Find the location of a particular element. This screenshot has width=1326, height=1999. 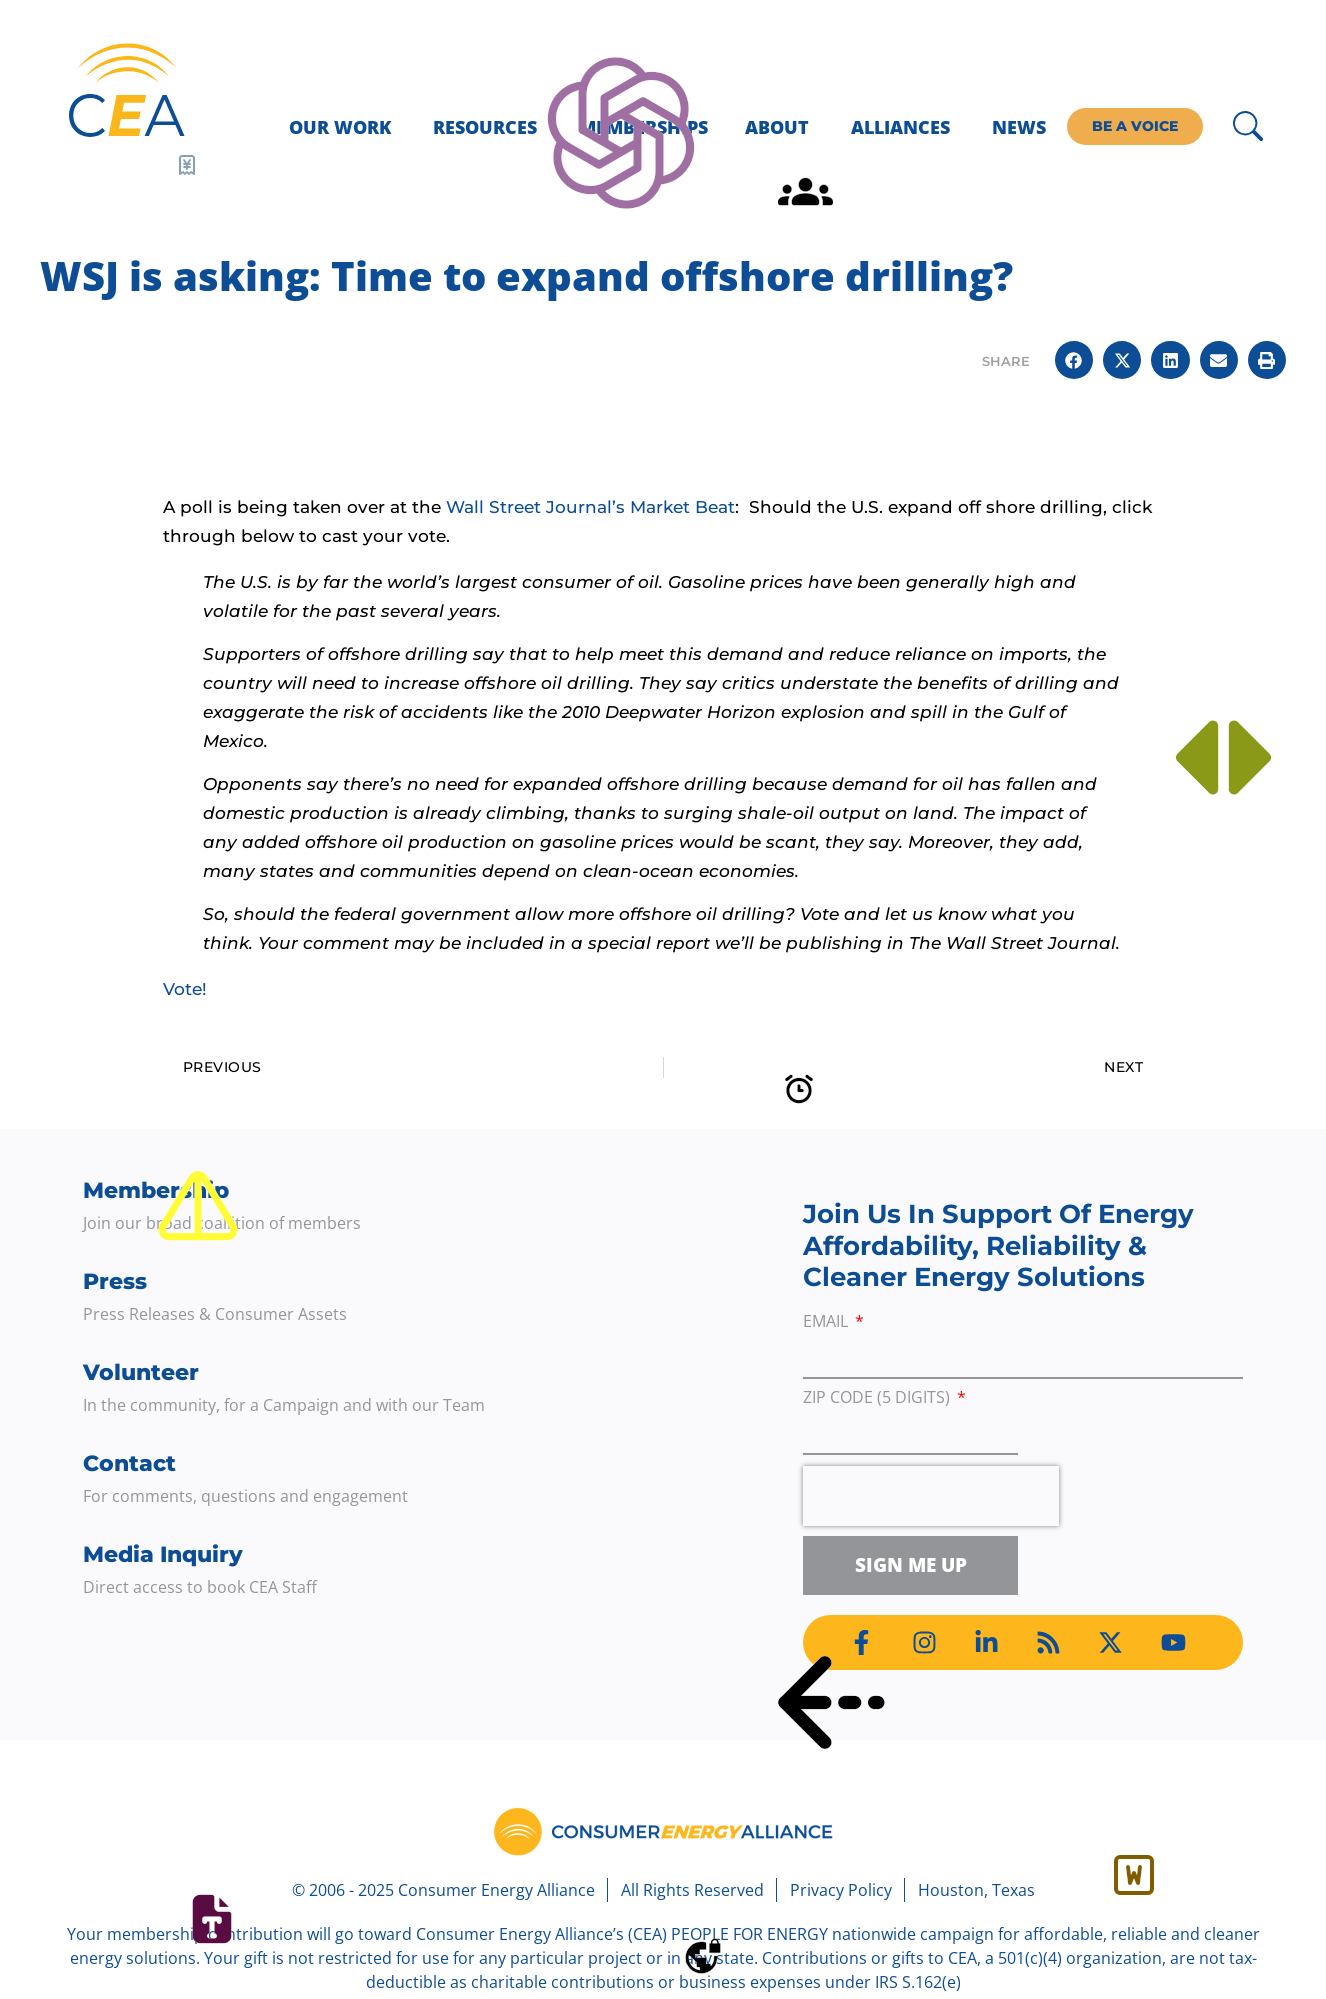

view or manage groups is located at coordinates (805, 191).